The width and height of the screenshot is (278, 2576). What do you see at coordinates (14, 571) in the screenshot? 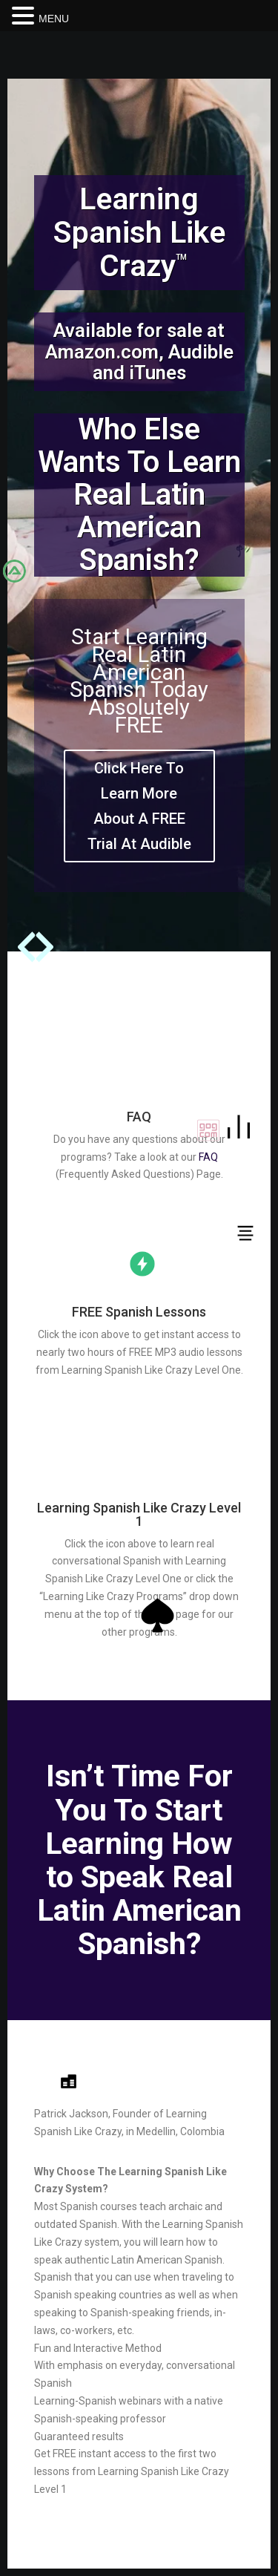
I see `autoit scripting language logo` at bounding box center [14, 571].